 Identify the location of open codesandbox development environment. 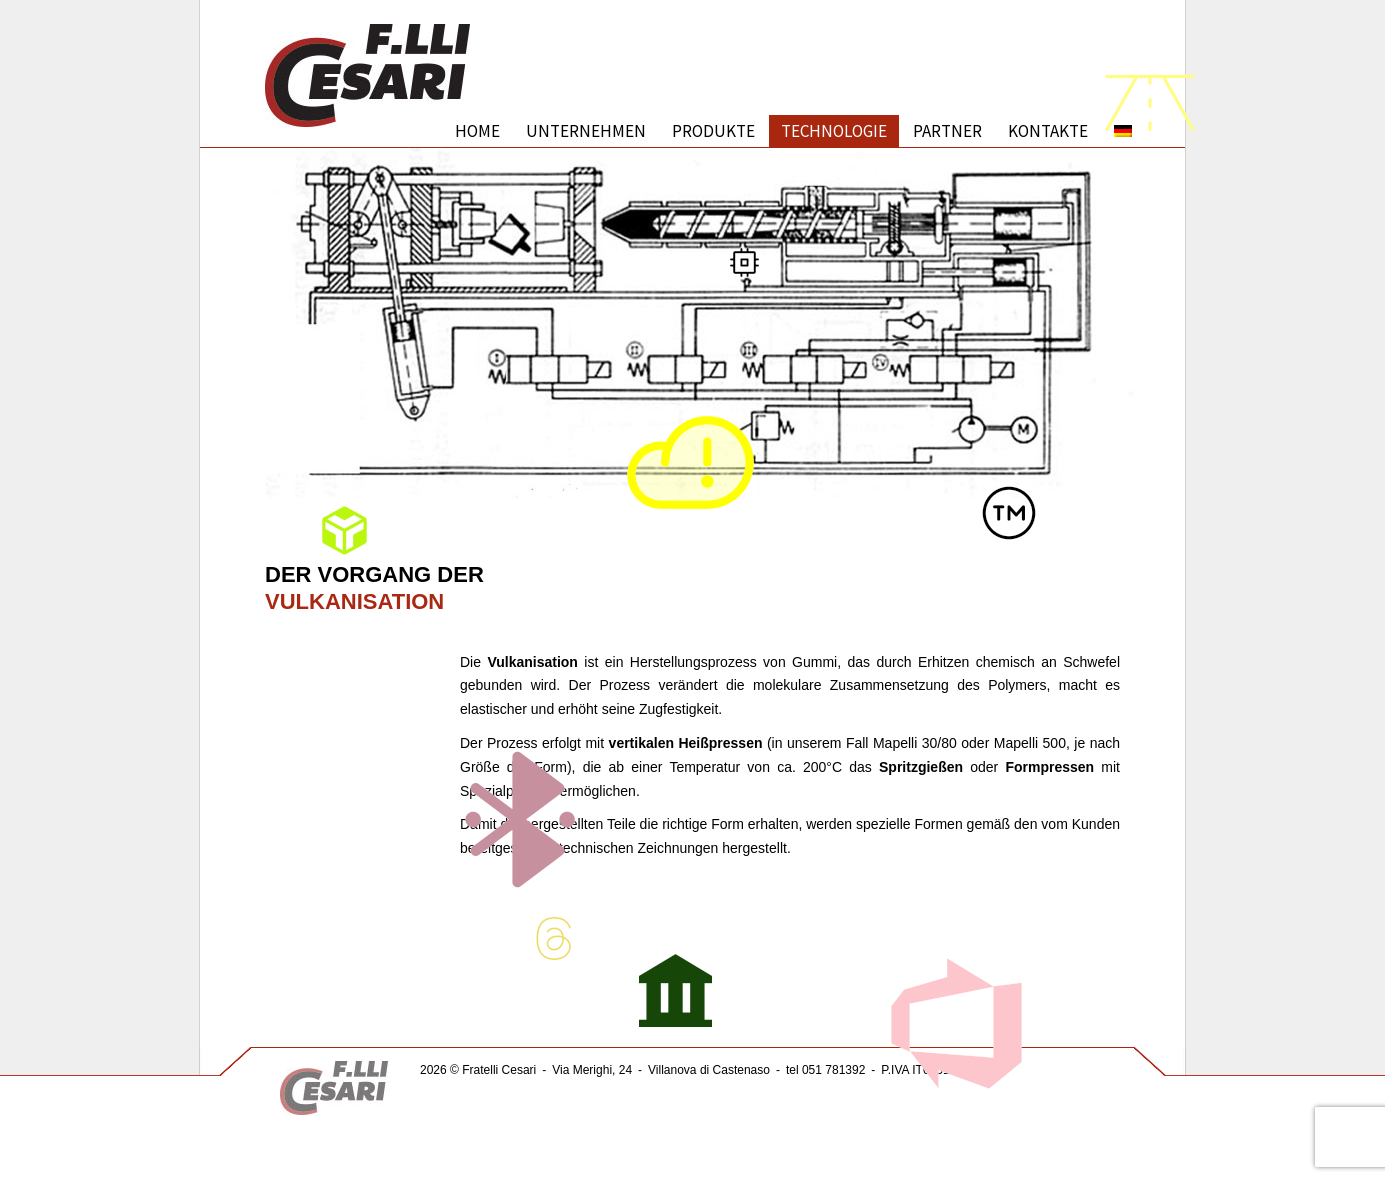
(344, 530).